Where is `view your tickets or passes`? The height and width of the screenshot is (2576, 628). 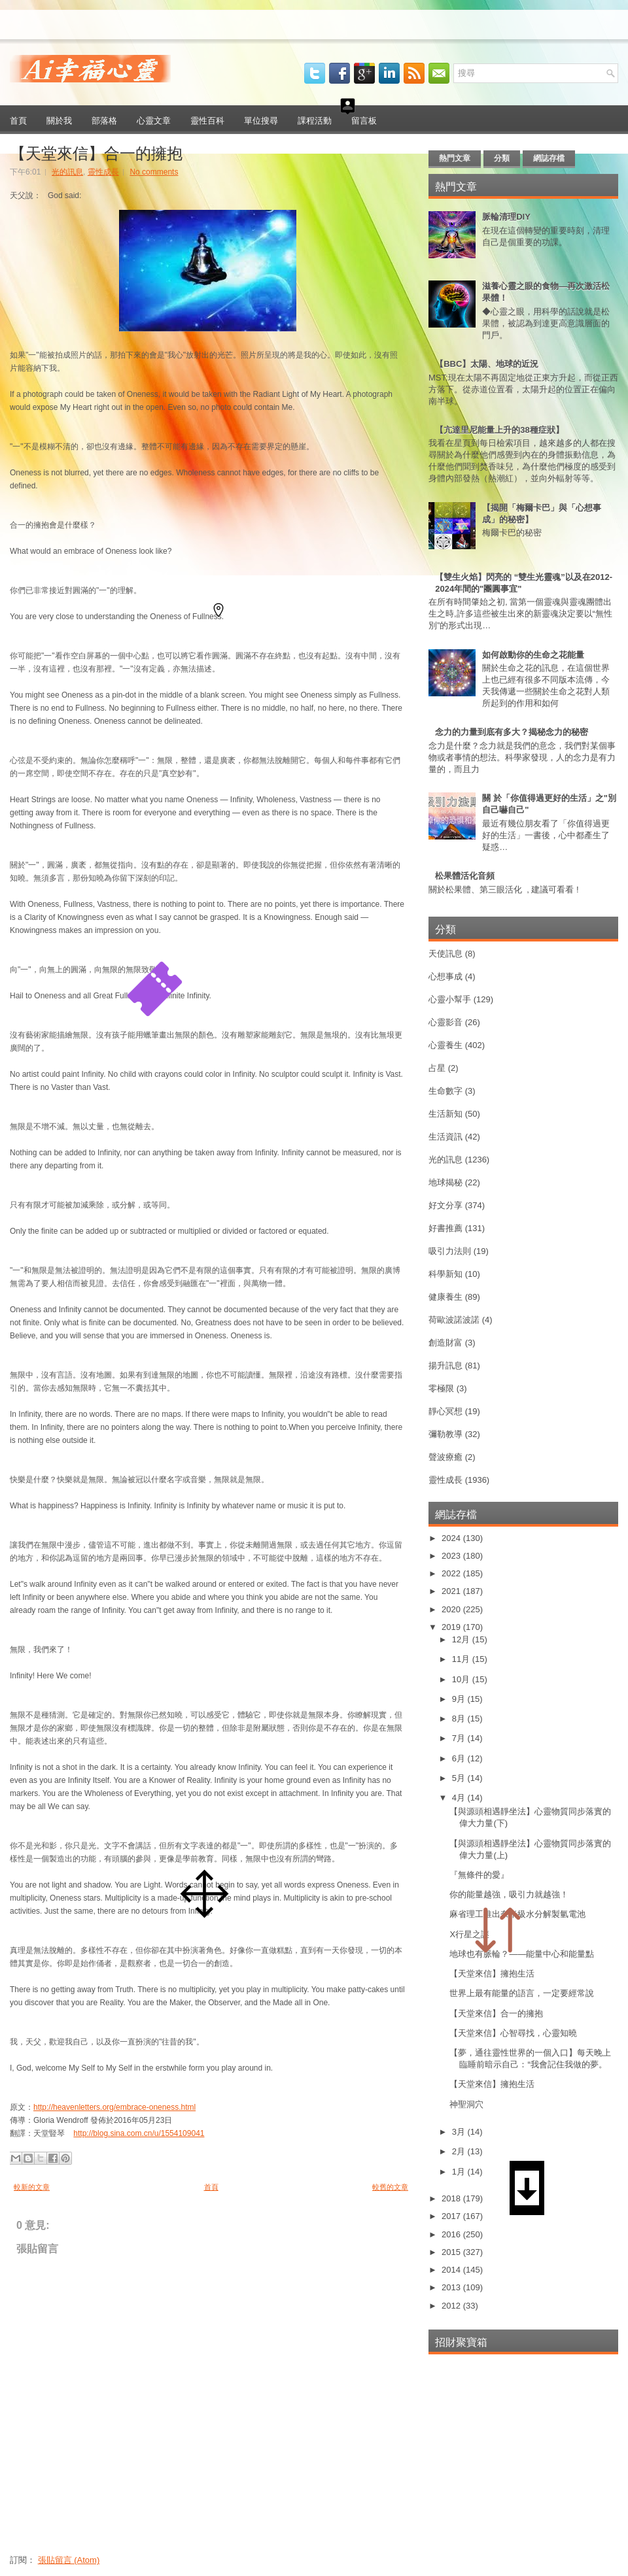
view your tickets or passes is located at coordinates (154, 989).